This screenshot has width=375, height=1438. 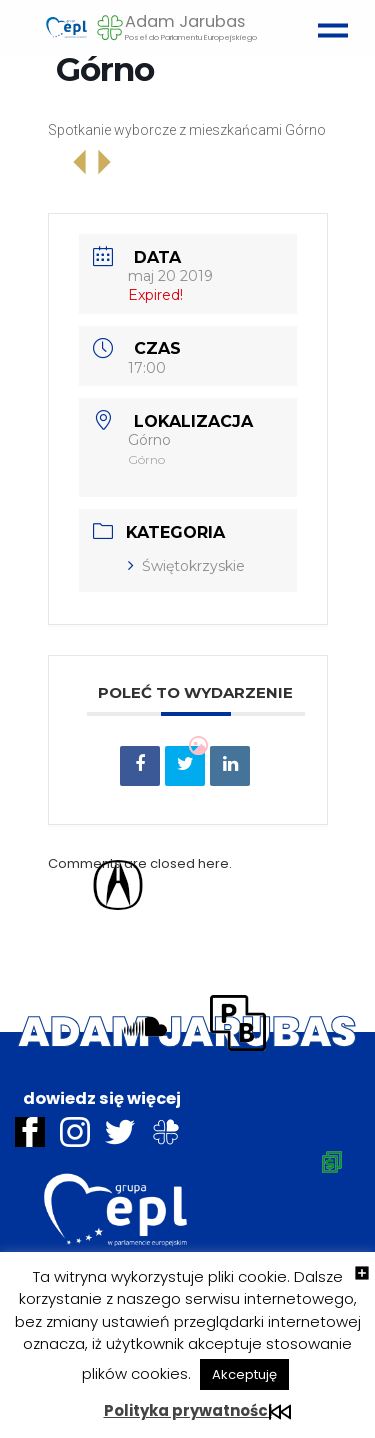 What do you see at coordinates (332, 1162) in the screenshot?
I see `view currency or financial documents` at bounding box center [332, 1162].